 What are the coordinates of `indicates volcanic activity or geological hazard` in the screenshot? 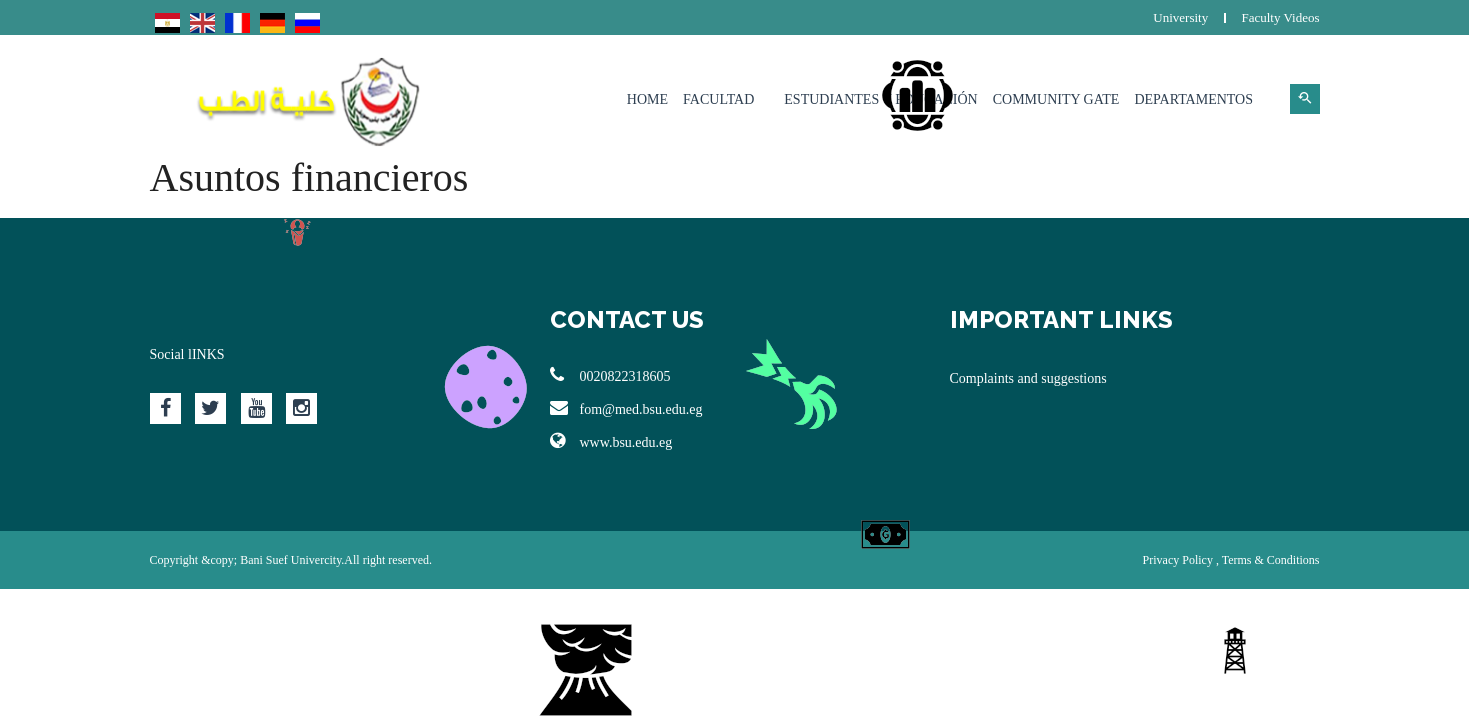 It's located at (586, 670).